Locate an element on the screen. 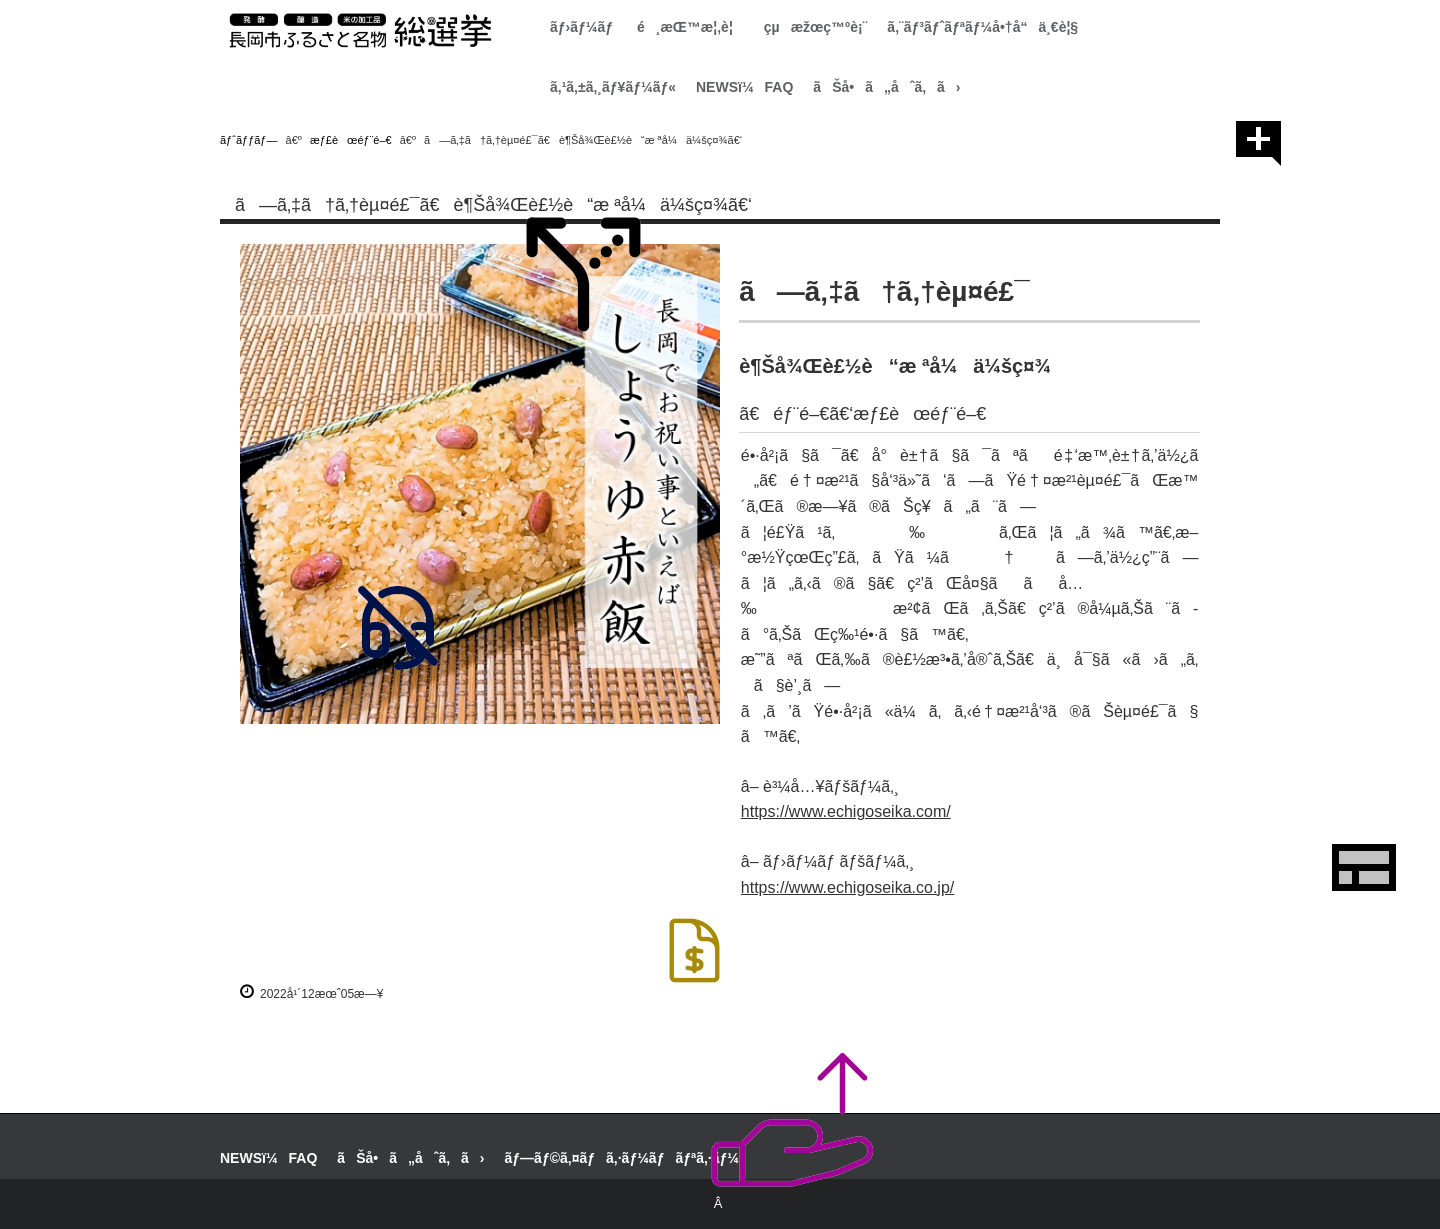 The height and width of the screenshot is (1229, 1440). view financial document or invoice is located at coordinates (694, 950).